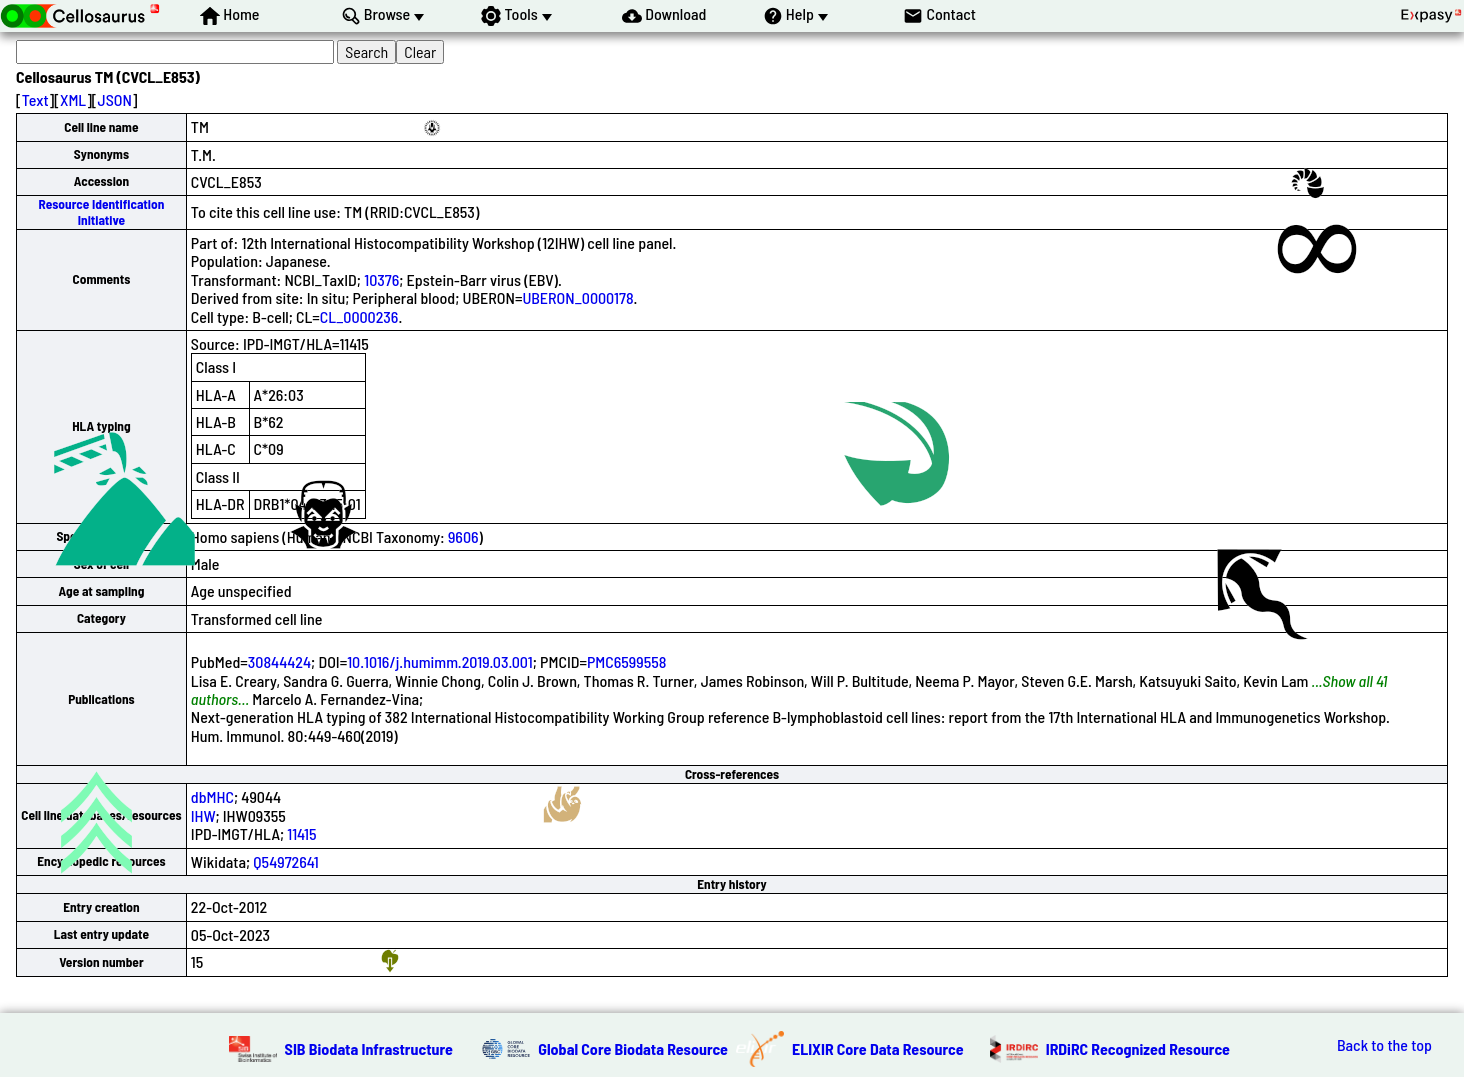  What do you see at coordinates (432, 128) in the screenshot?
I see `indicates a hazardous or dangerous terrain area` at bounding box center [432, 128].